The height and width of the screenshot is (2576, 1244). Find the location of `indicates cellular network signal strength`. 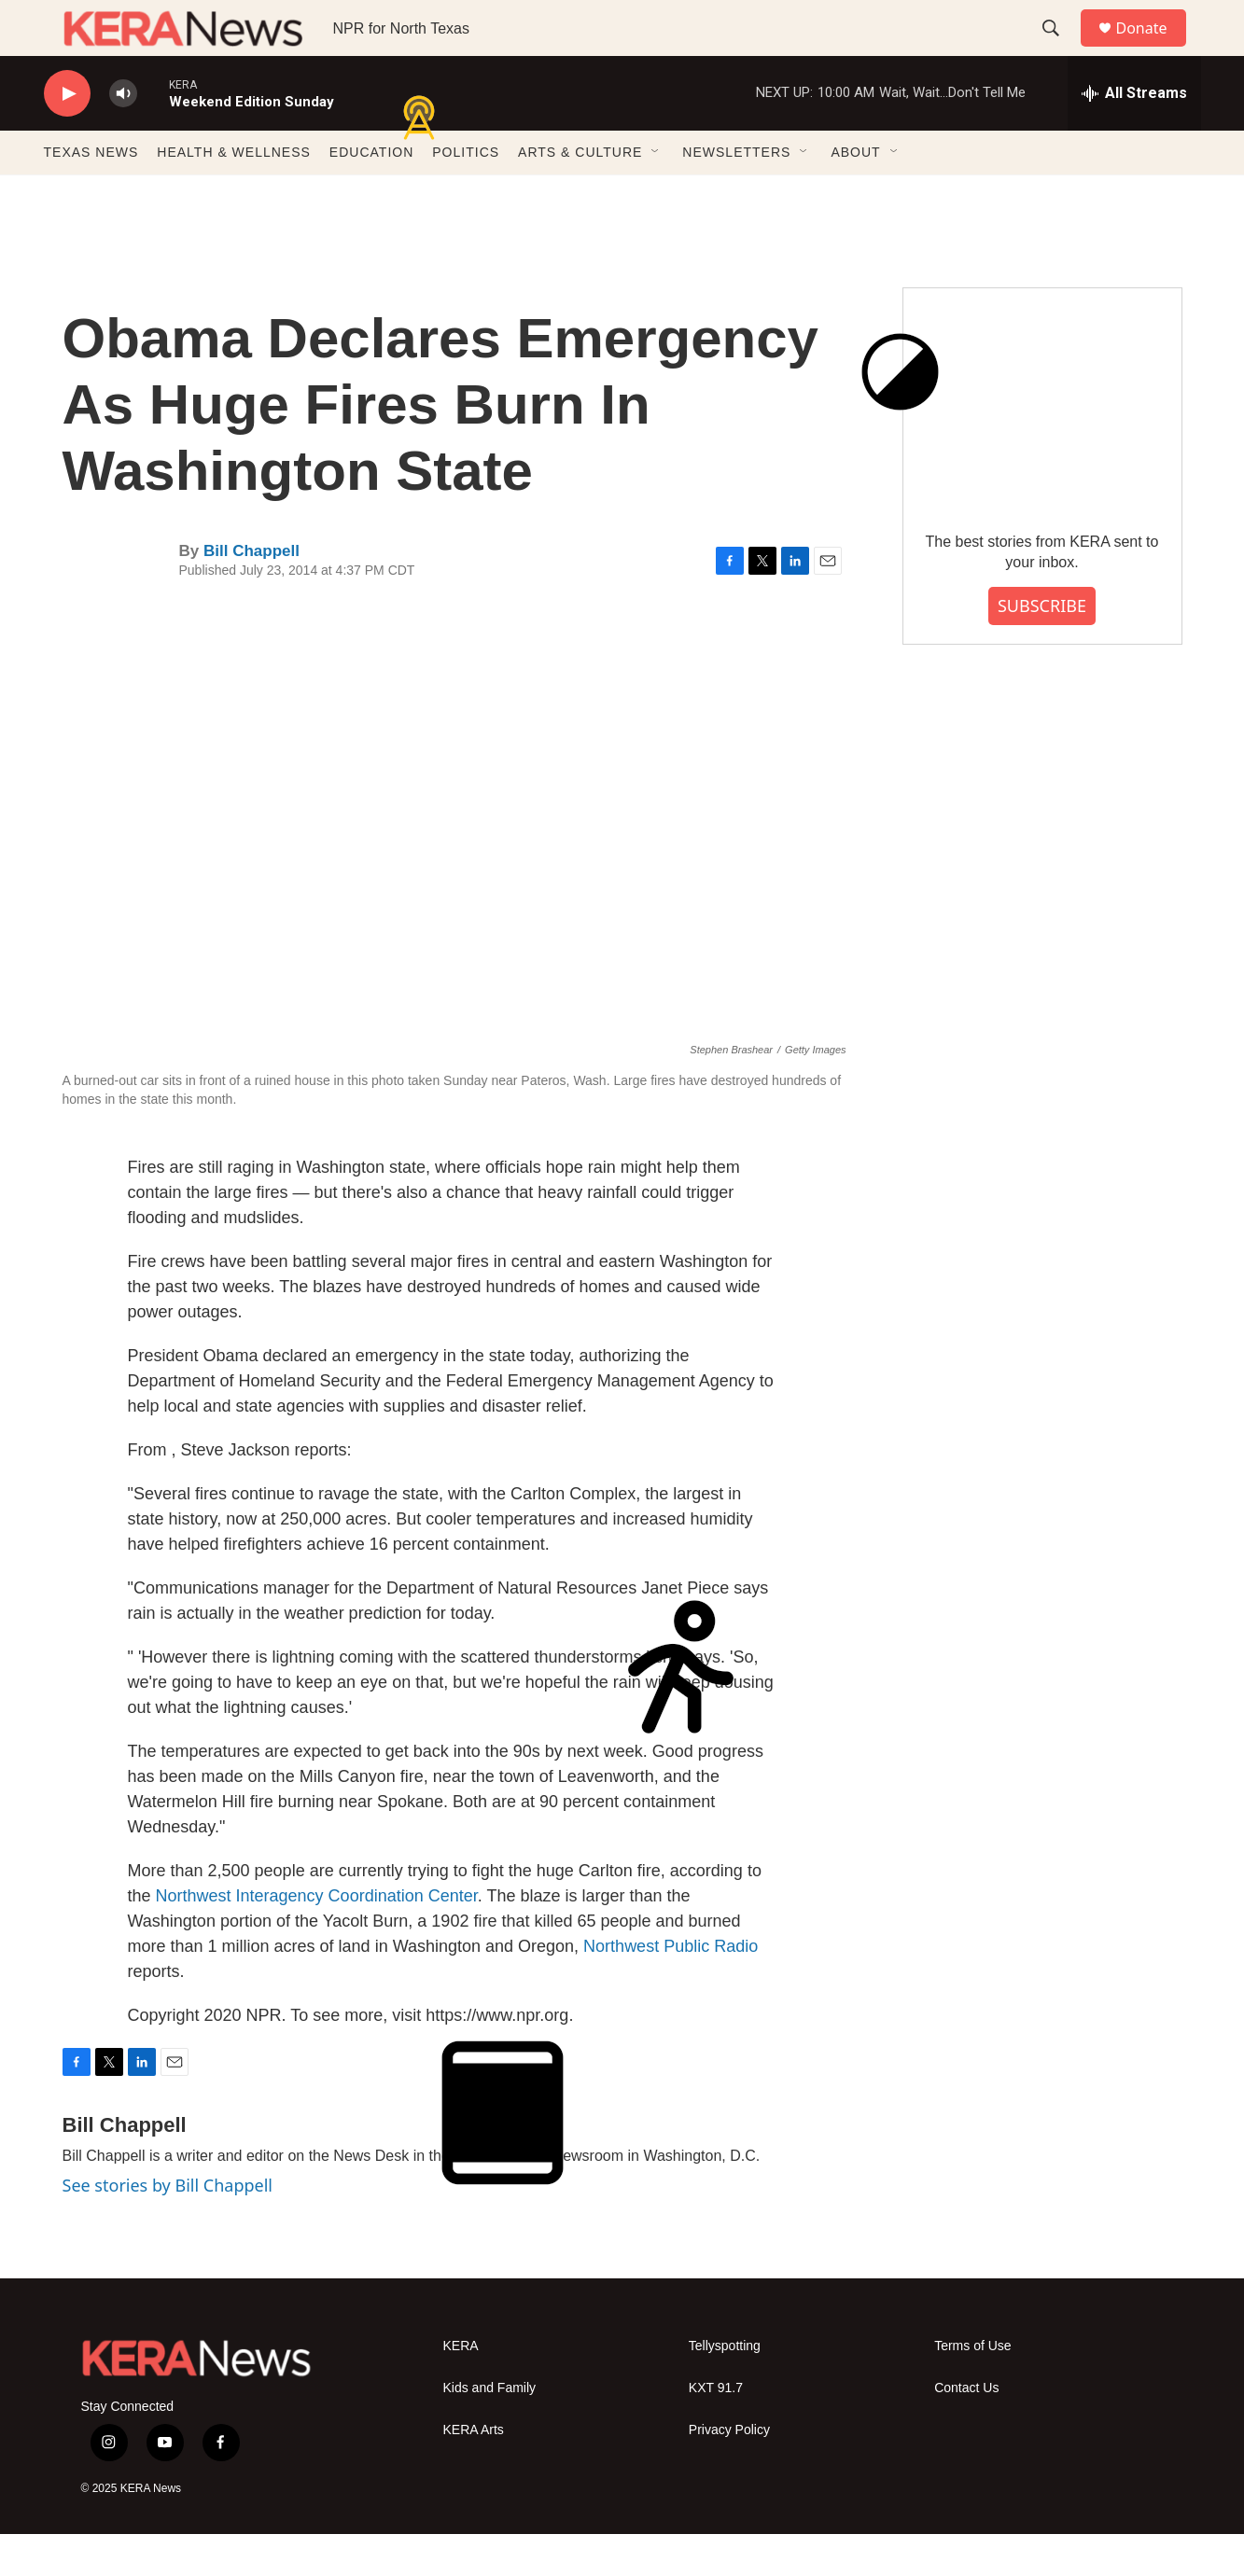

indicates cellular network signal strength is located at coordinates (419, 118).